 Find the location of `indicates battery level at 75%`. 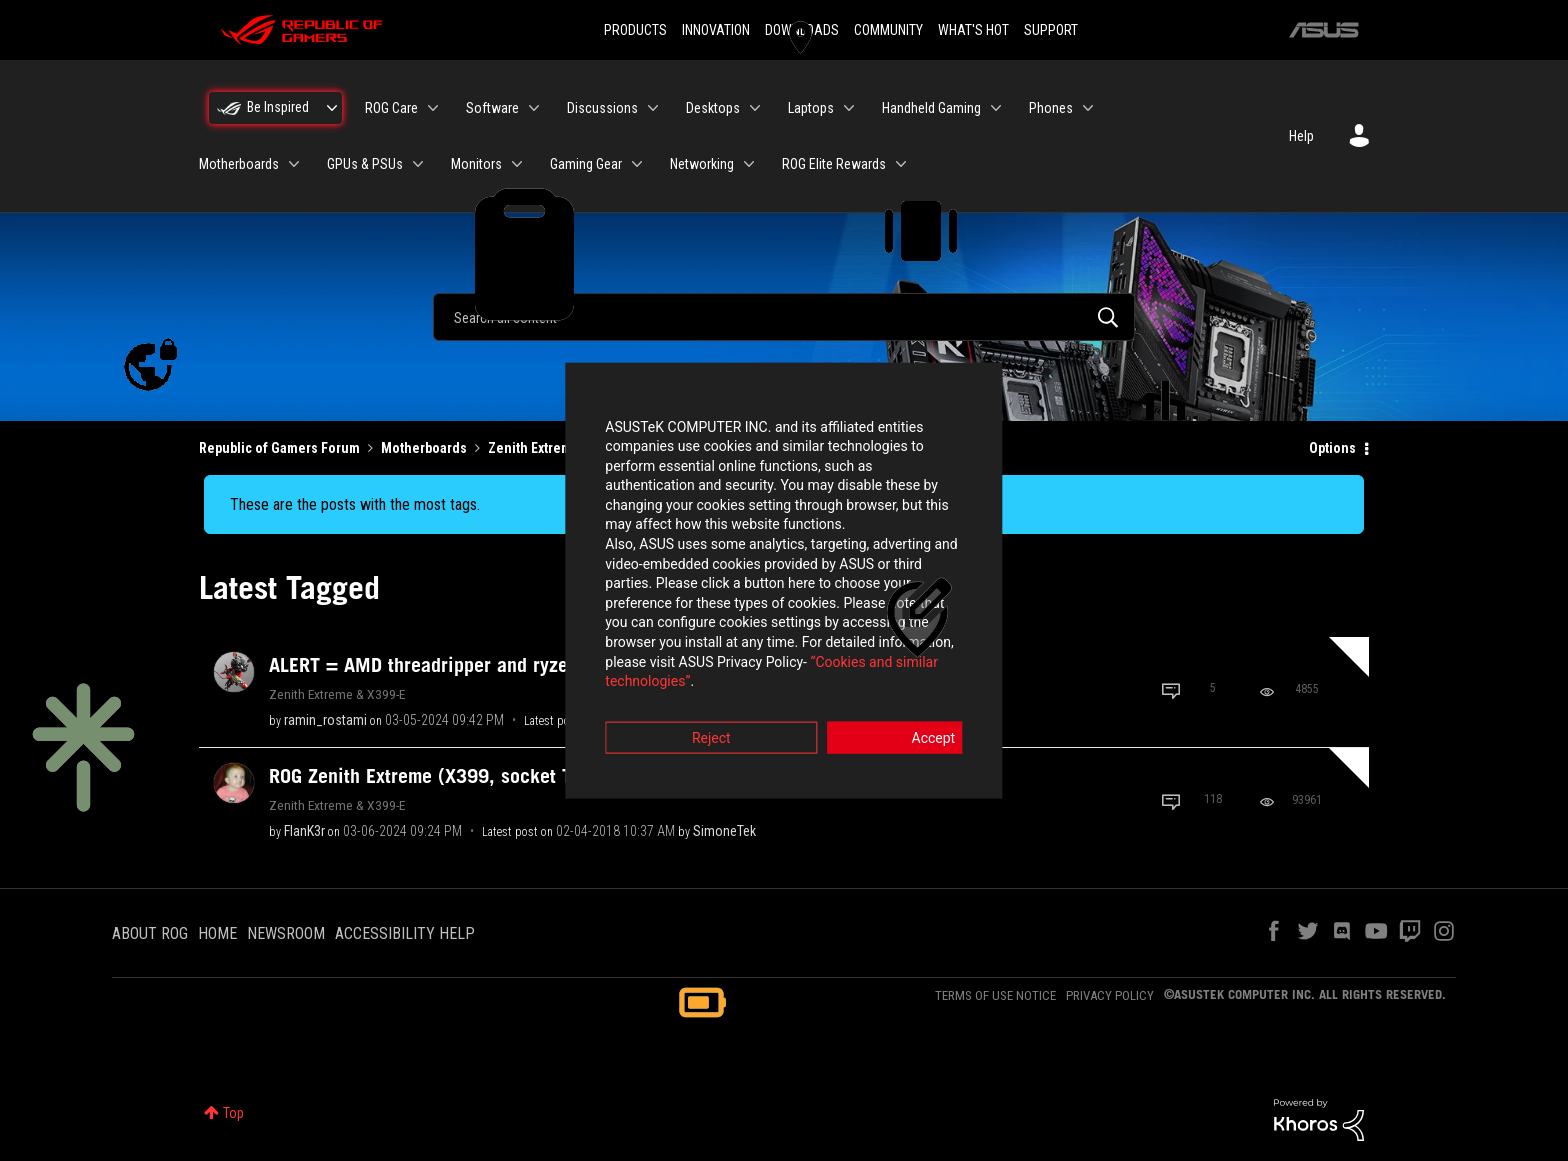

indicates battery level at 75% is located at coordinates (701, 1002).